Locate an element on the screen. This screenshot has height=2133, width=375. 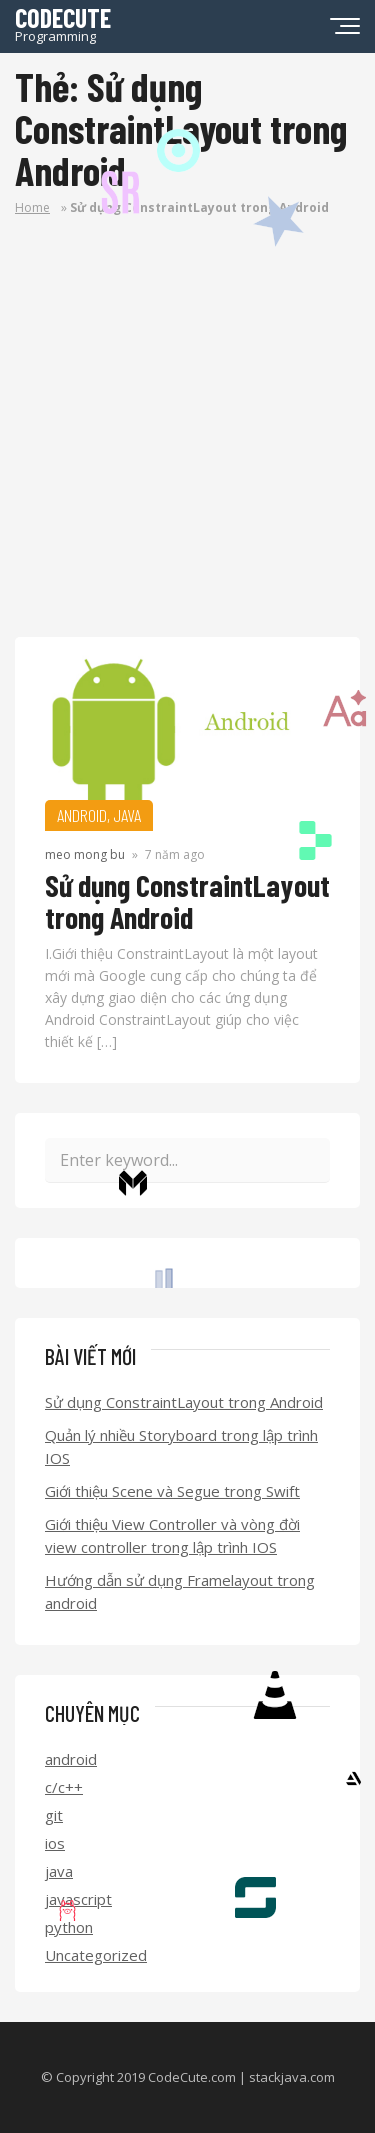
open VLC media player is located at coordinates (275, 1695).